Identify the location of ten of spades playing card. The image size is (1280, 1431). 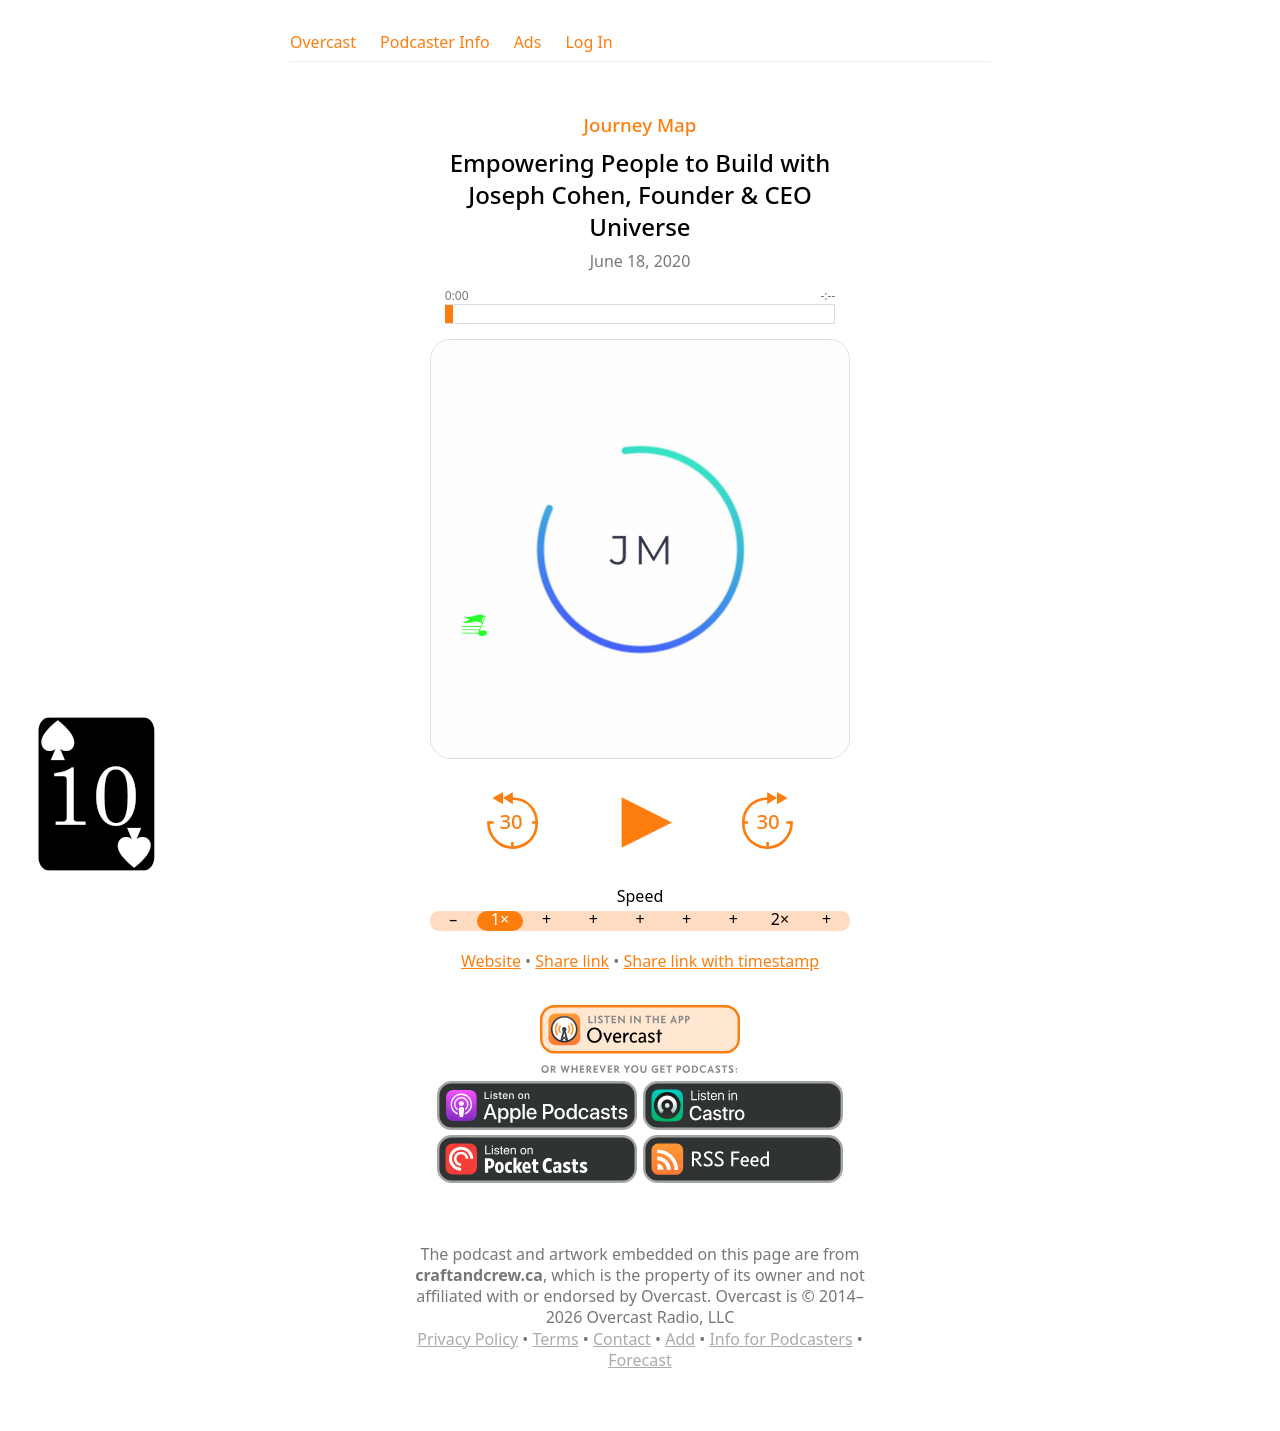
(96, 794).